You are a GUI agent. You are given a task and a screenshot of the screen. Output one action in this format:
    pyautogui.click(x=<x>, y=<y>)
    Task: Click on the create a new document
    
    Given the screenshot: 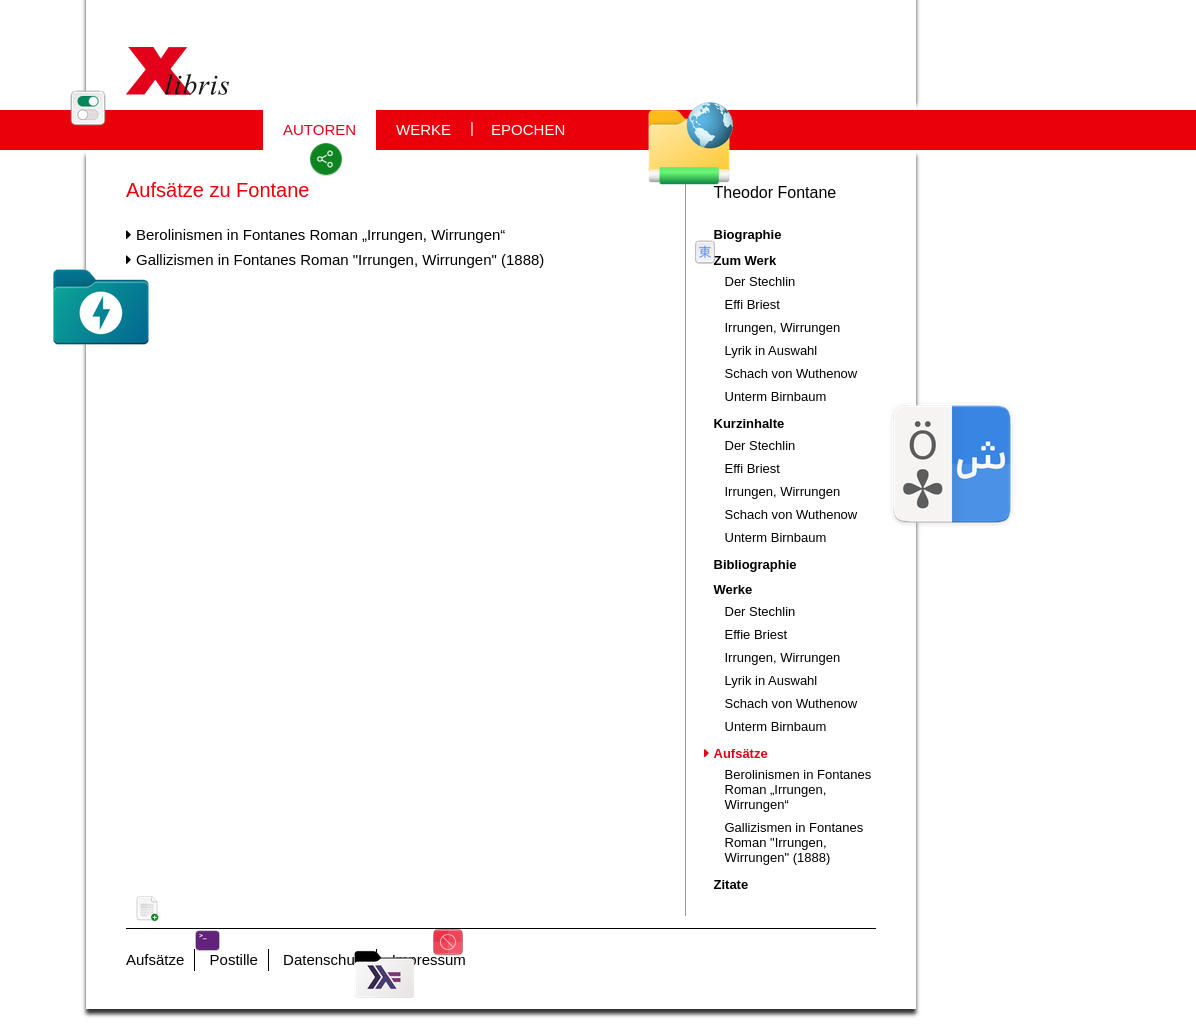 What is the action you would take?
    pyautogui.click(x=147, y=908)
    